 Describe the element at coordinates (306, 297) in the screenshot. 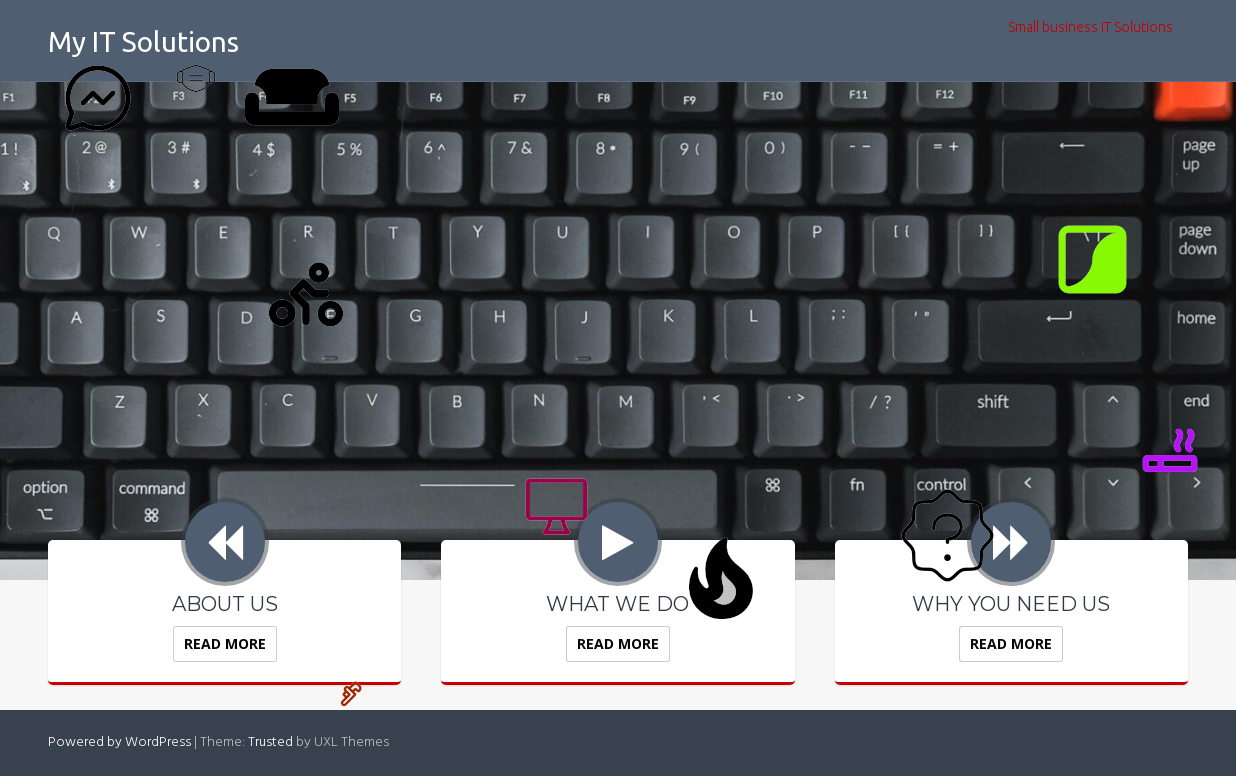

I see `access cycling or bike-related features` at that location.